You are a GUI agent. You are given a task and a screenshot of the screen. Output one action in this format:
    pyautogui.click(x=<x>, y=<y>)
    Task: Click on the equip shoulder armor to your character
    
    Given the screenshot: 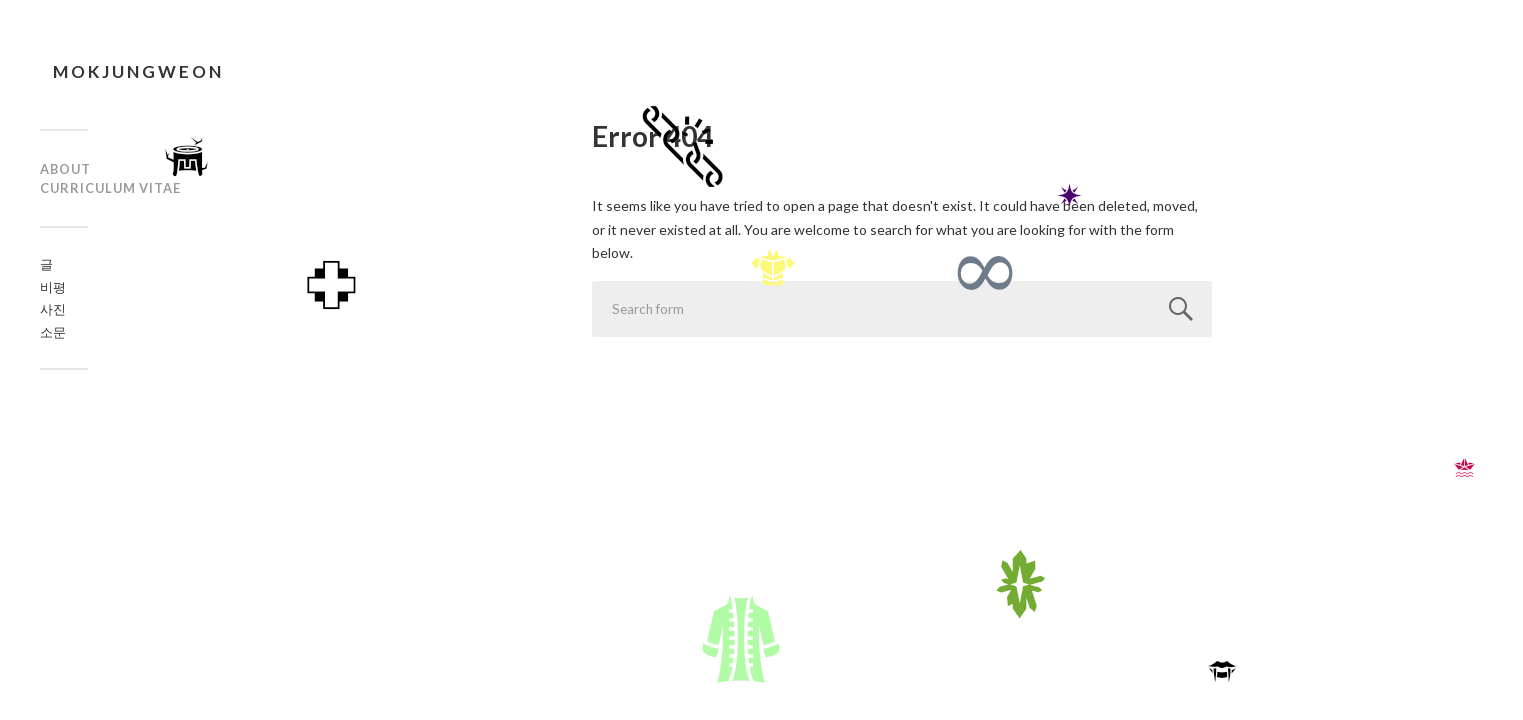 What is the action you would take?
    pyautogui.click(x=773, y=268)
    